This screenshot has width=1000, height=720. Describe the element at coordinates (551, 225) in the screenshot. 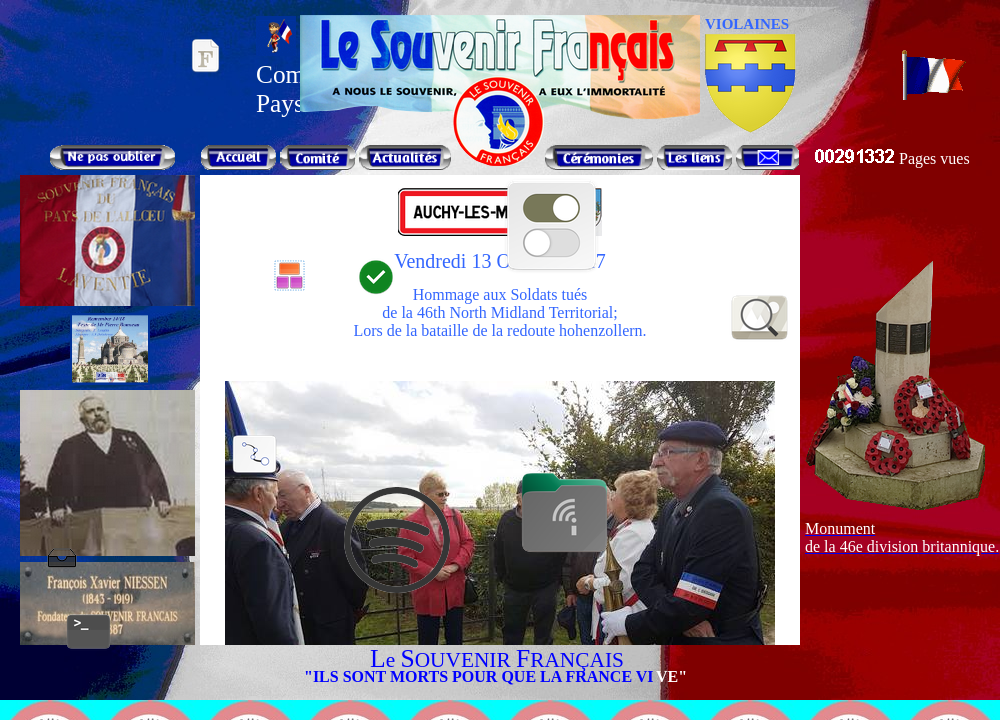

I see `open unity tweak tool to customize desktop settings` at that location.